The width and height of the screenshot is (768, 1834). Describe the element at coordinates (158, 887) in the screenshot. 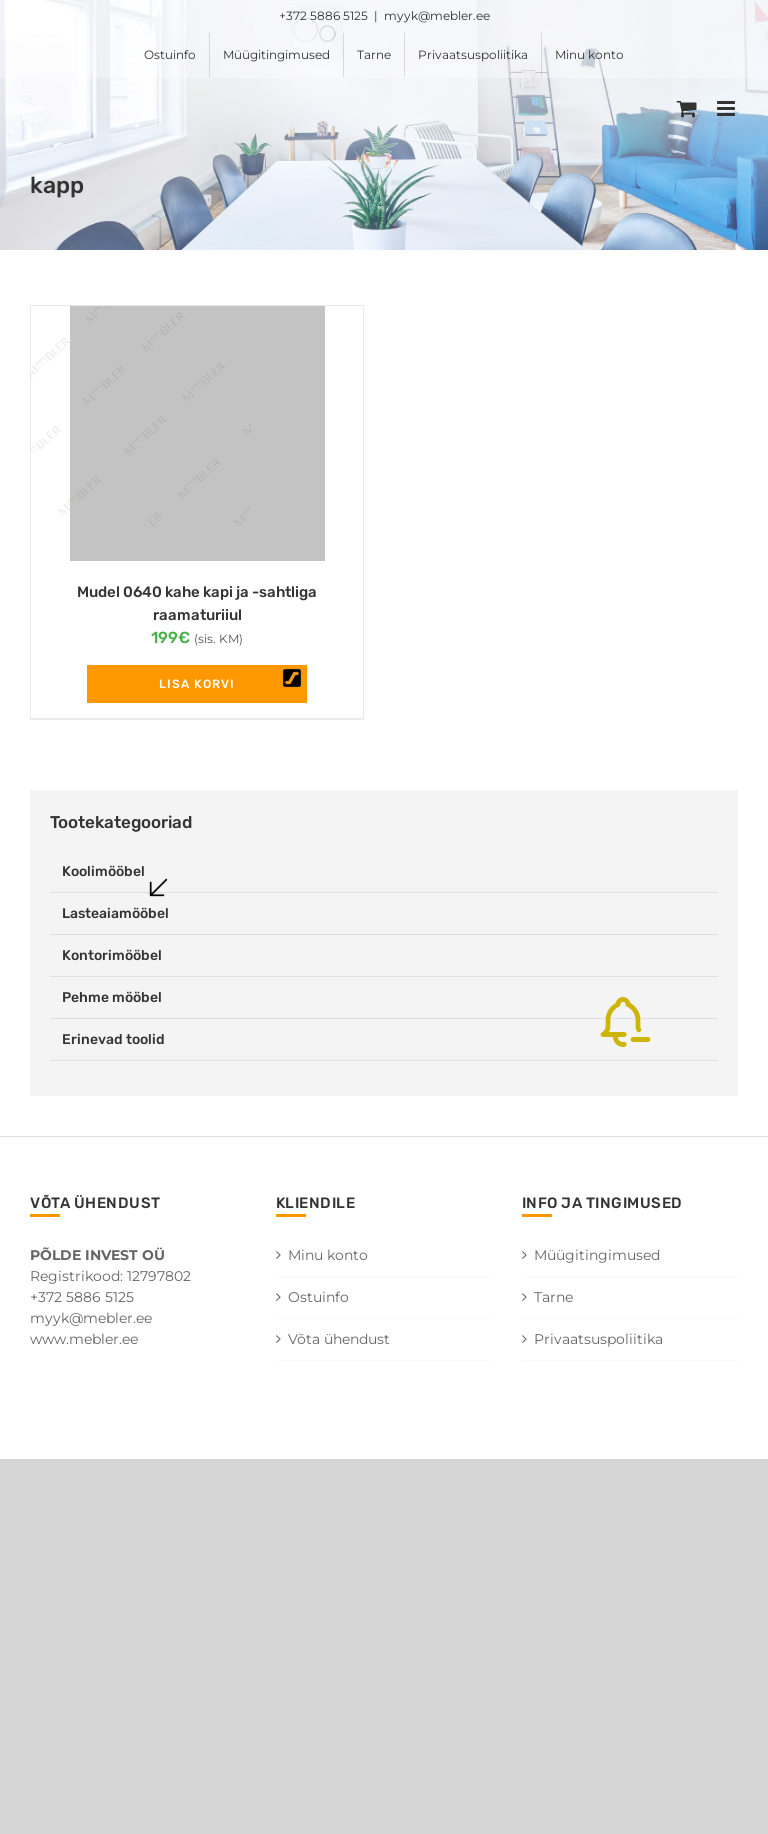

I see `navigate to the bottom-left or previous section` at that location.